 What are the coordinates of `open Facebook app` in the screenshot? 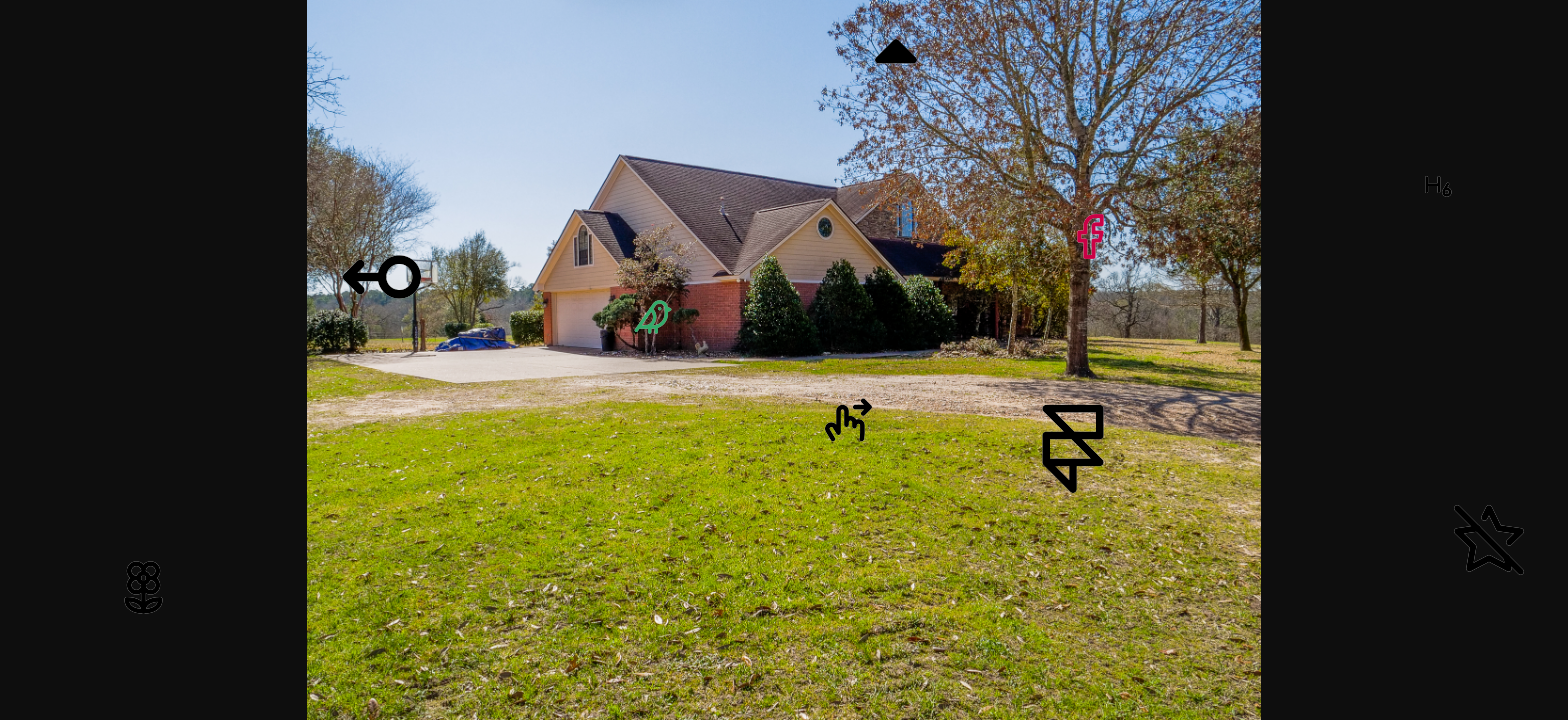 It's located at (1089, 236).